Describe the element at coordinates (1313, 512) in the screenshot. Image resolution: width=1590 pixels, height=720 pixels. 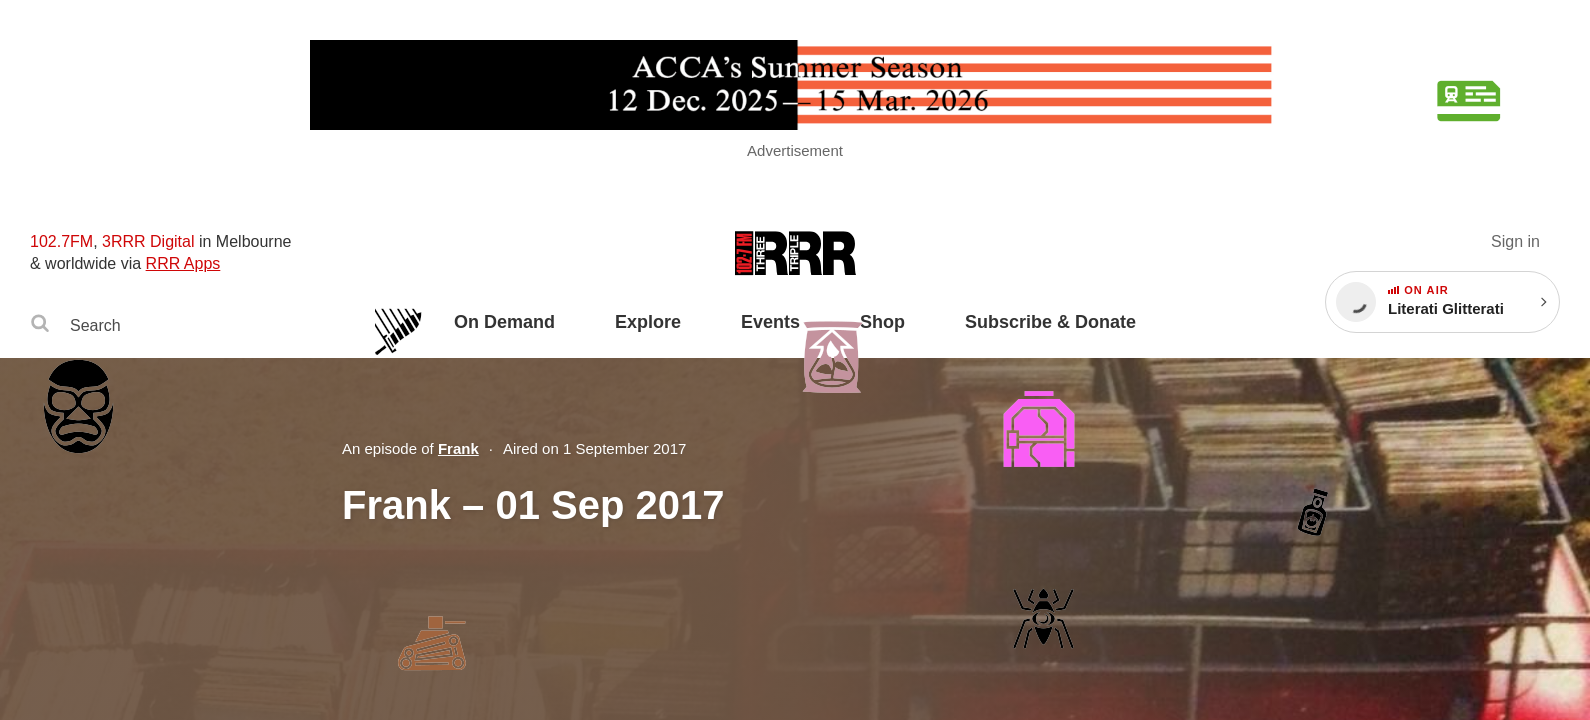
I see `select ketchup as a condiment option` at that location.